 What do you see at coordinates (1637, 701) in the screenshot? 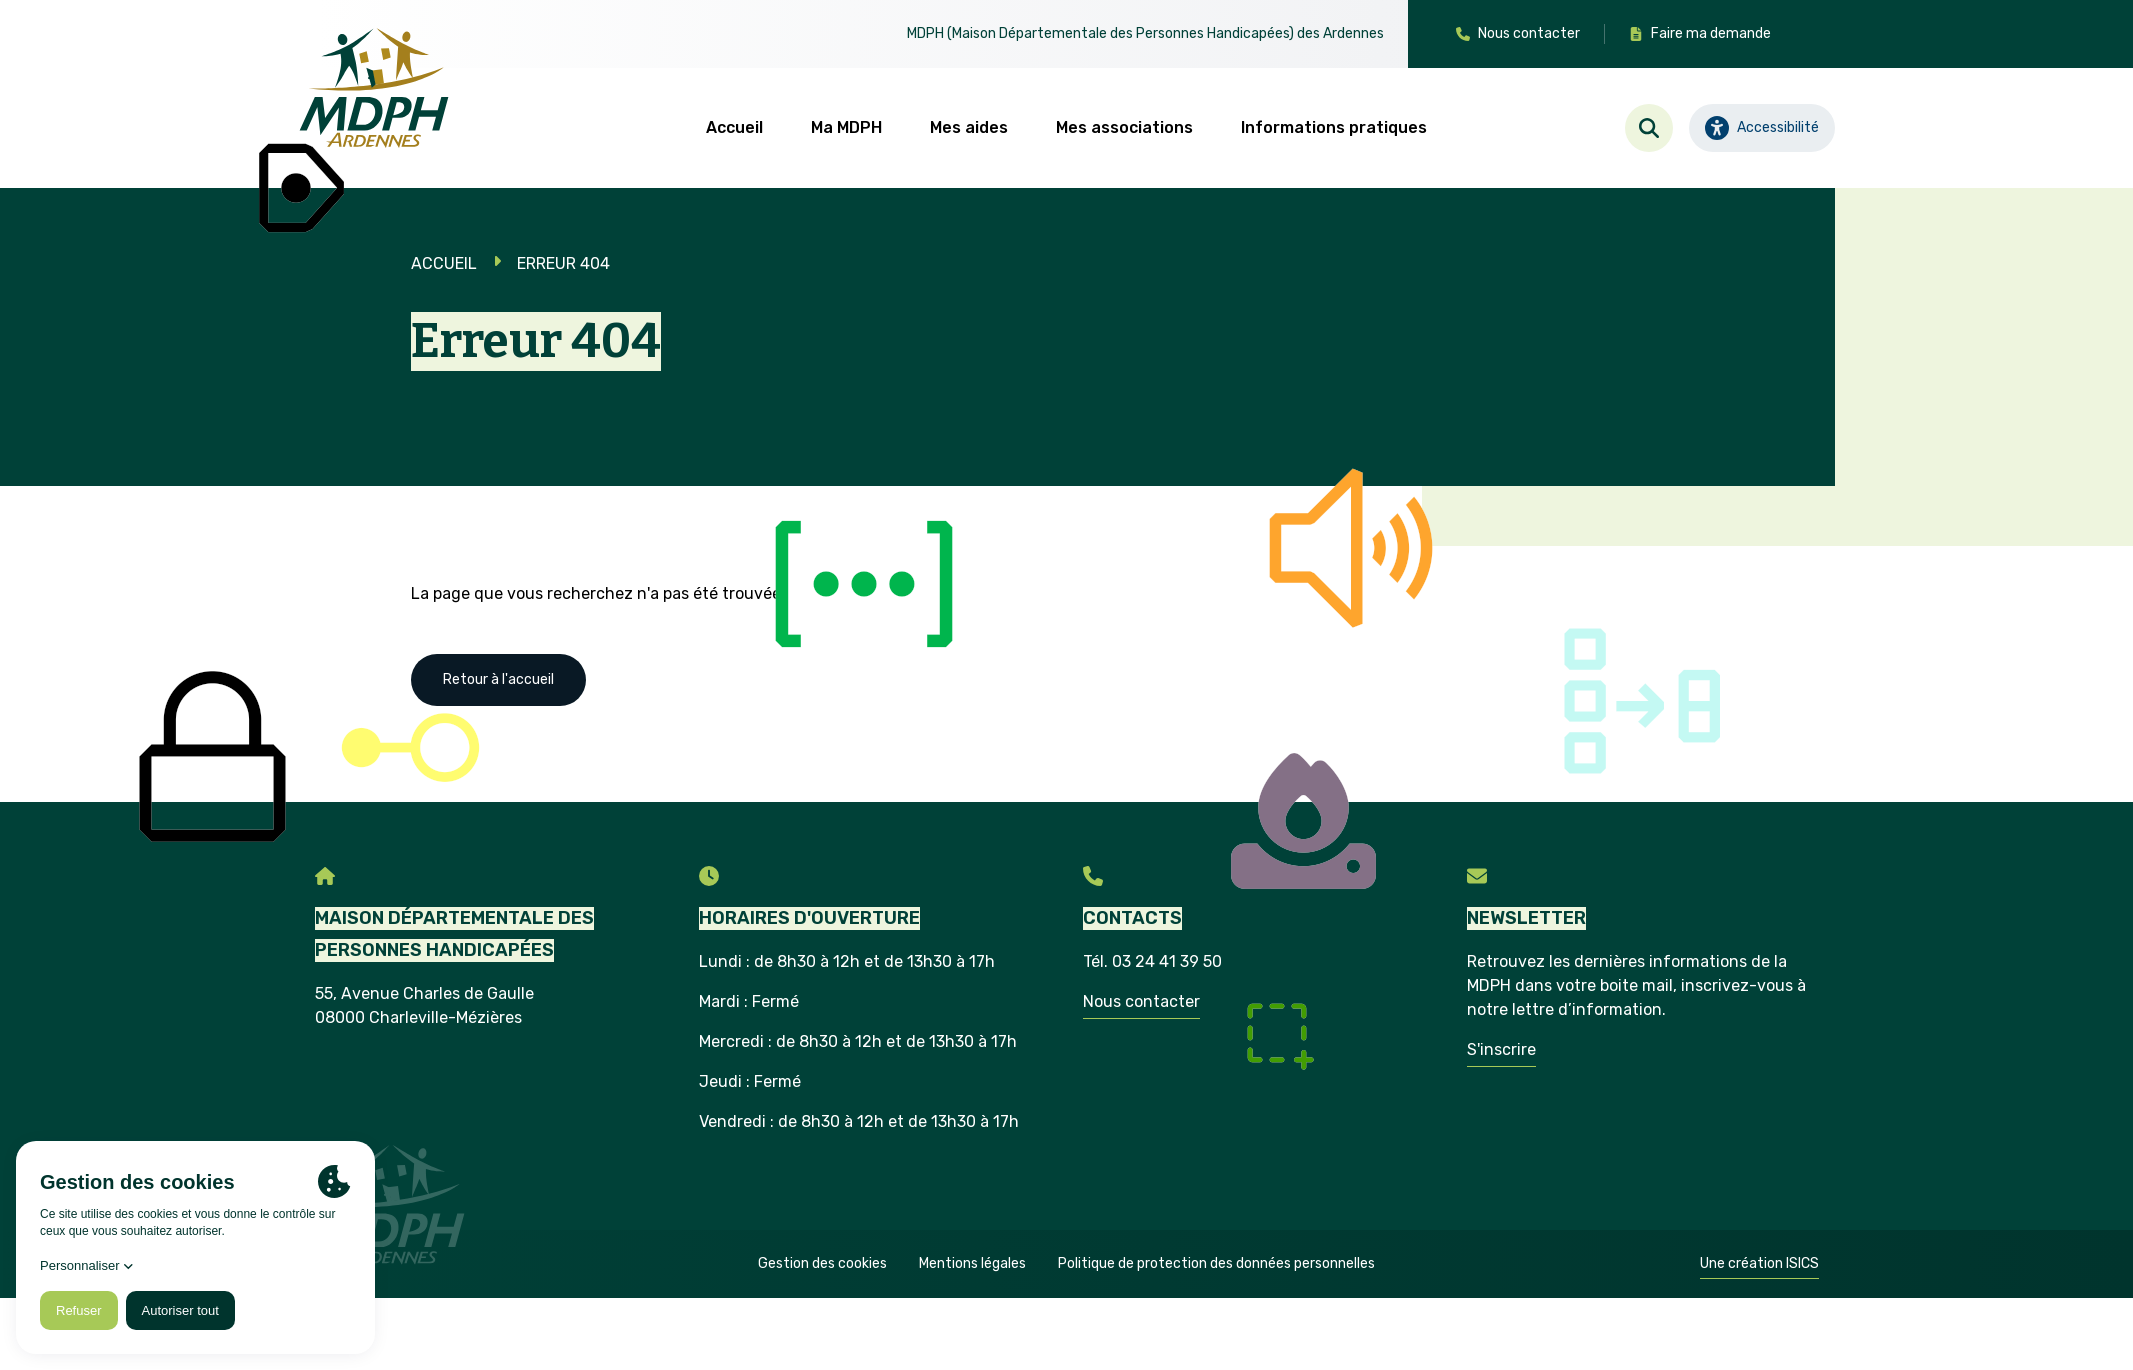
I see `combine or merge multiple items into one` at bounding box center [1637, 701].